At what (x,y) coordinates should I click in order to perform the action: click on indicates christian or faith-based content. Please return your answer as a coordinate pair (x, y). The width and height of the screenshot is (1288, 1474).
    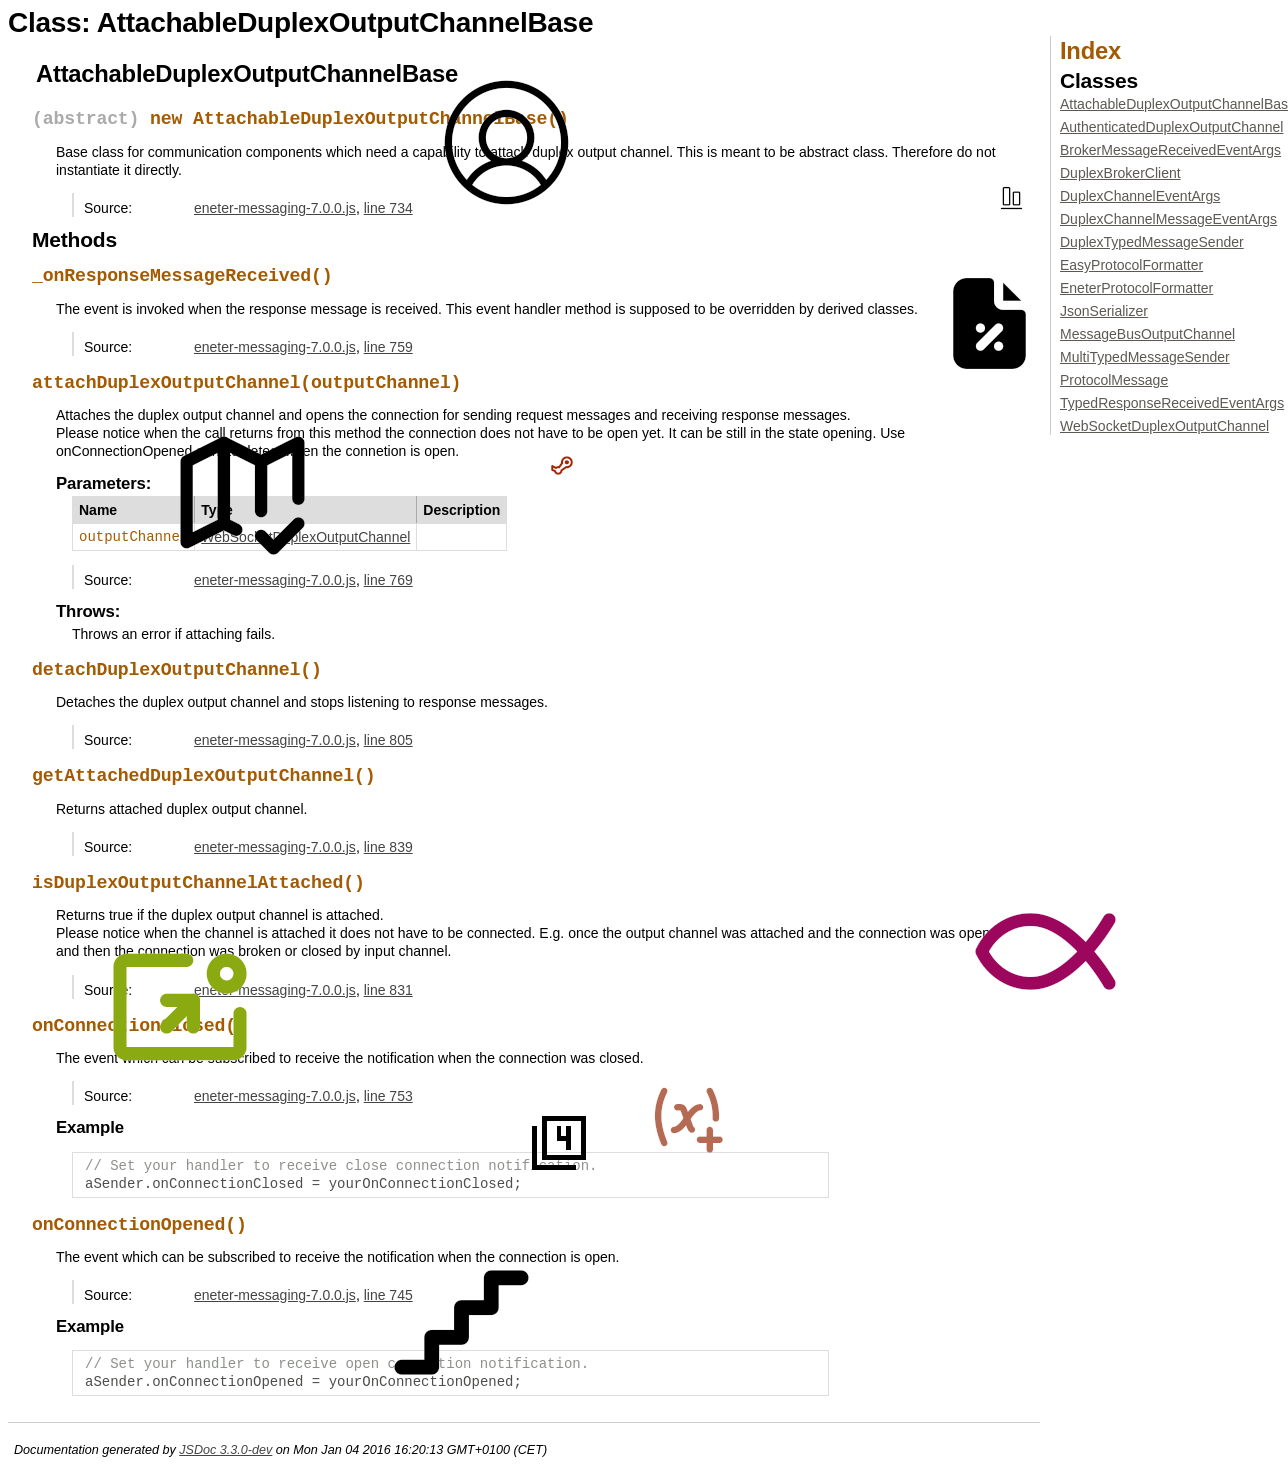
    Looking at the image, I should click on (1045, 951).